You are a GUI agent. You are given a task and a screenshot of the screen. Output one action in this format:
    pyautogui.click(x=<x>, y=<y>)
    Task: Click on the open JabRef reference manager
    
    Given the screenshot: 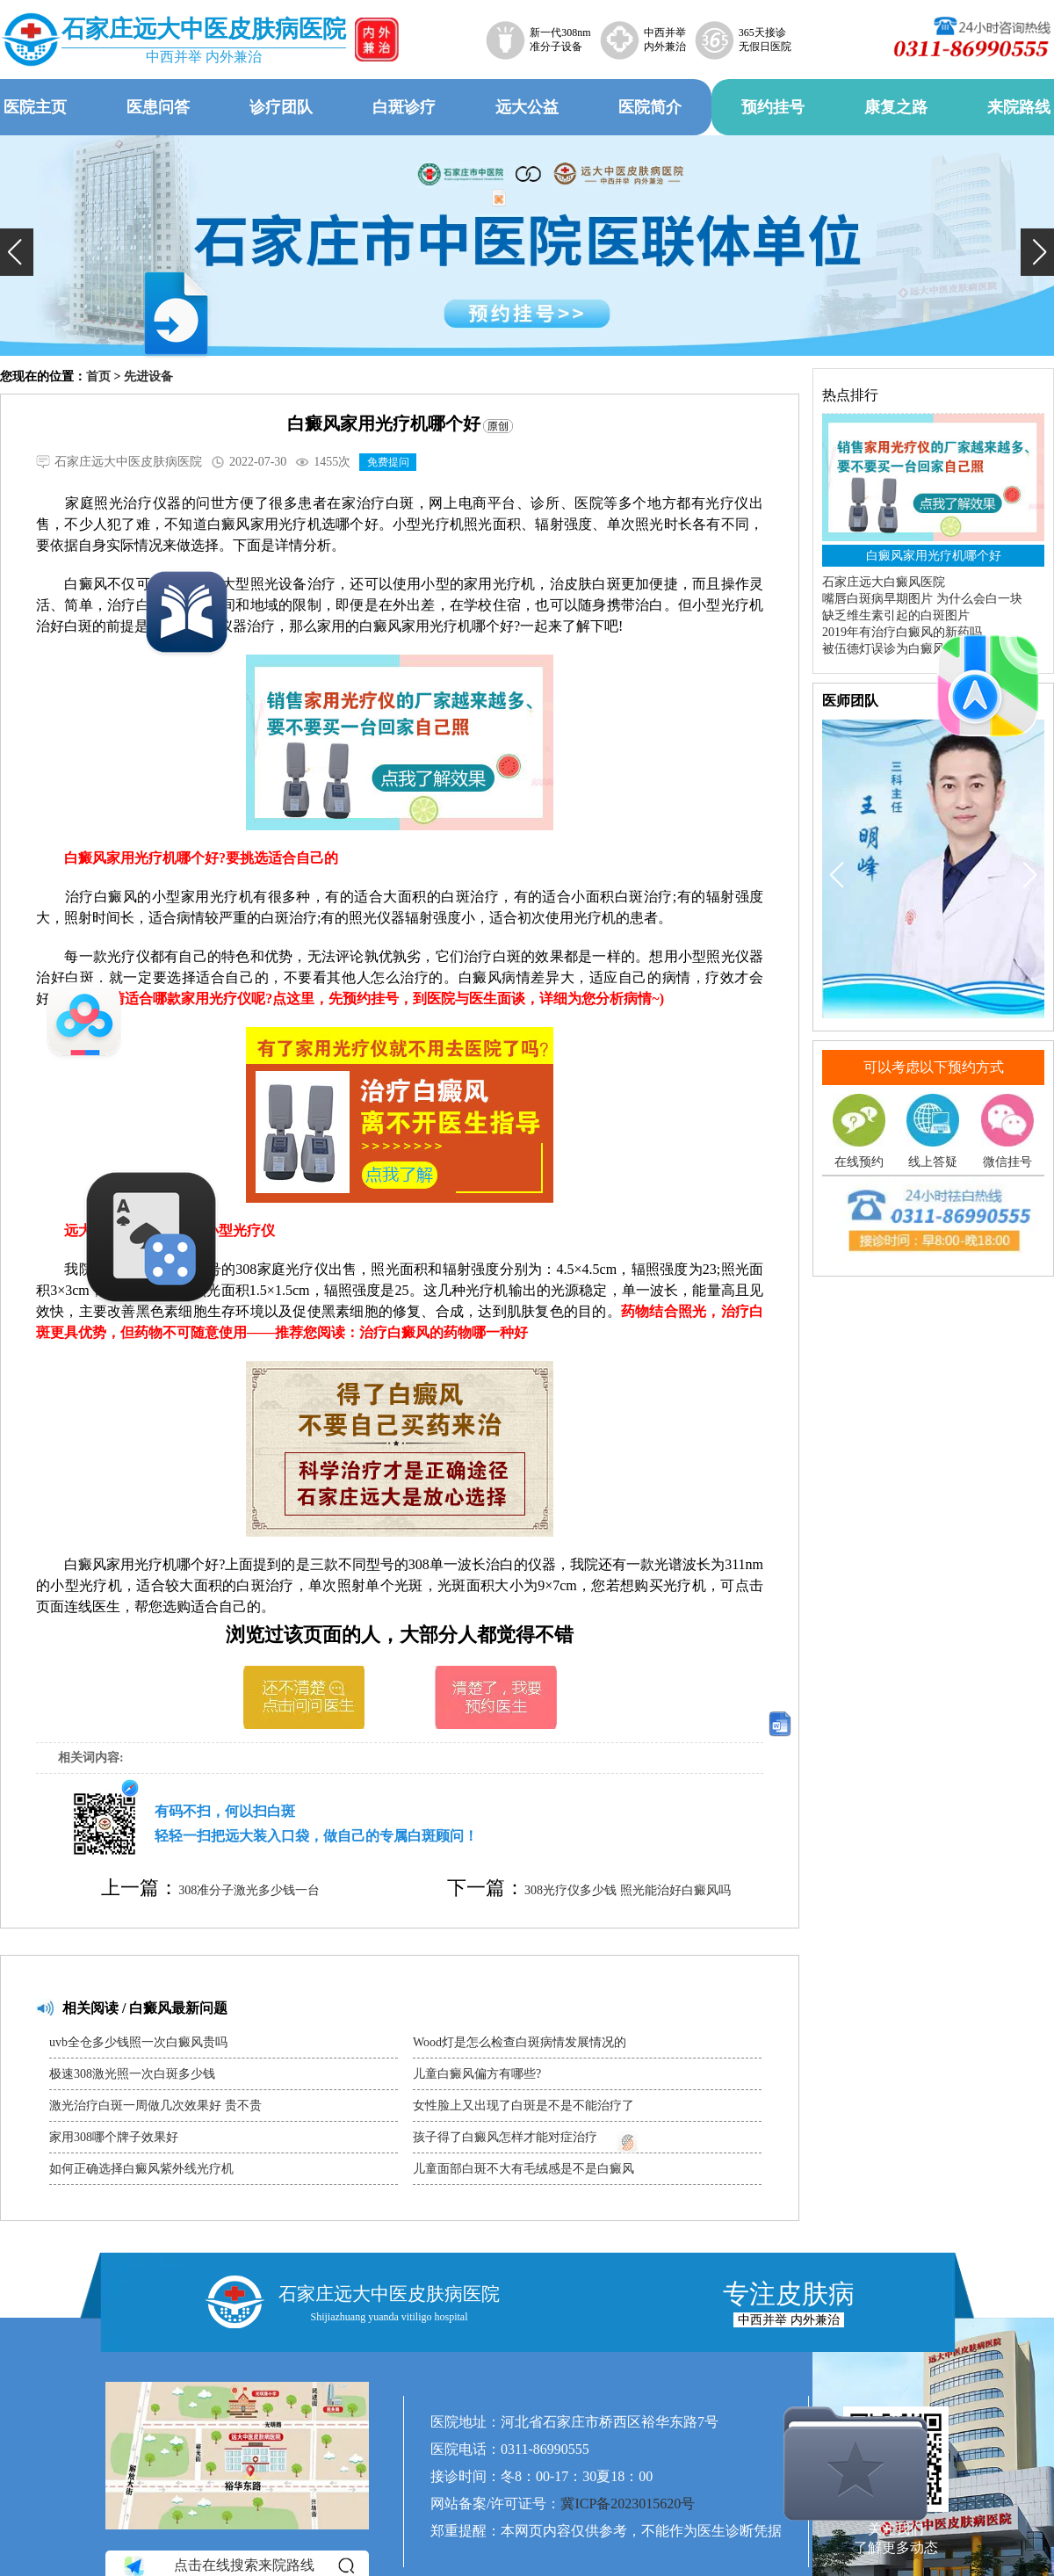 What is the action you would take?
    pyautogui.click(x=186, y=611)
    